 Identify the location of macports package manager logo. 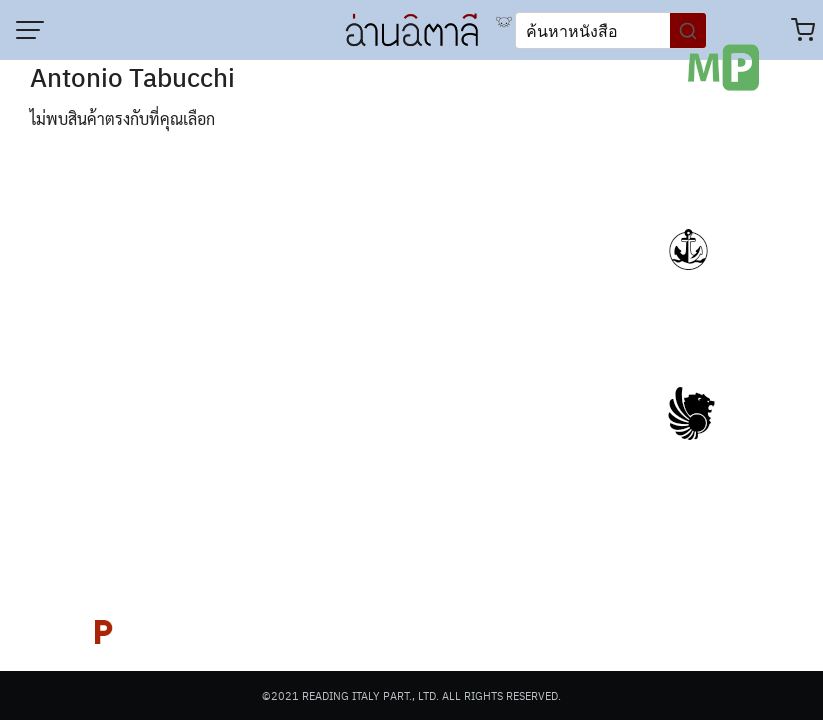
(723, 67).